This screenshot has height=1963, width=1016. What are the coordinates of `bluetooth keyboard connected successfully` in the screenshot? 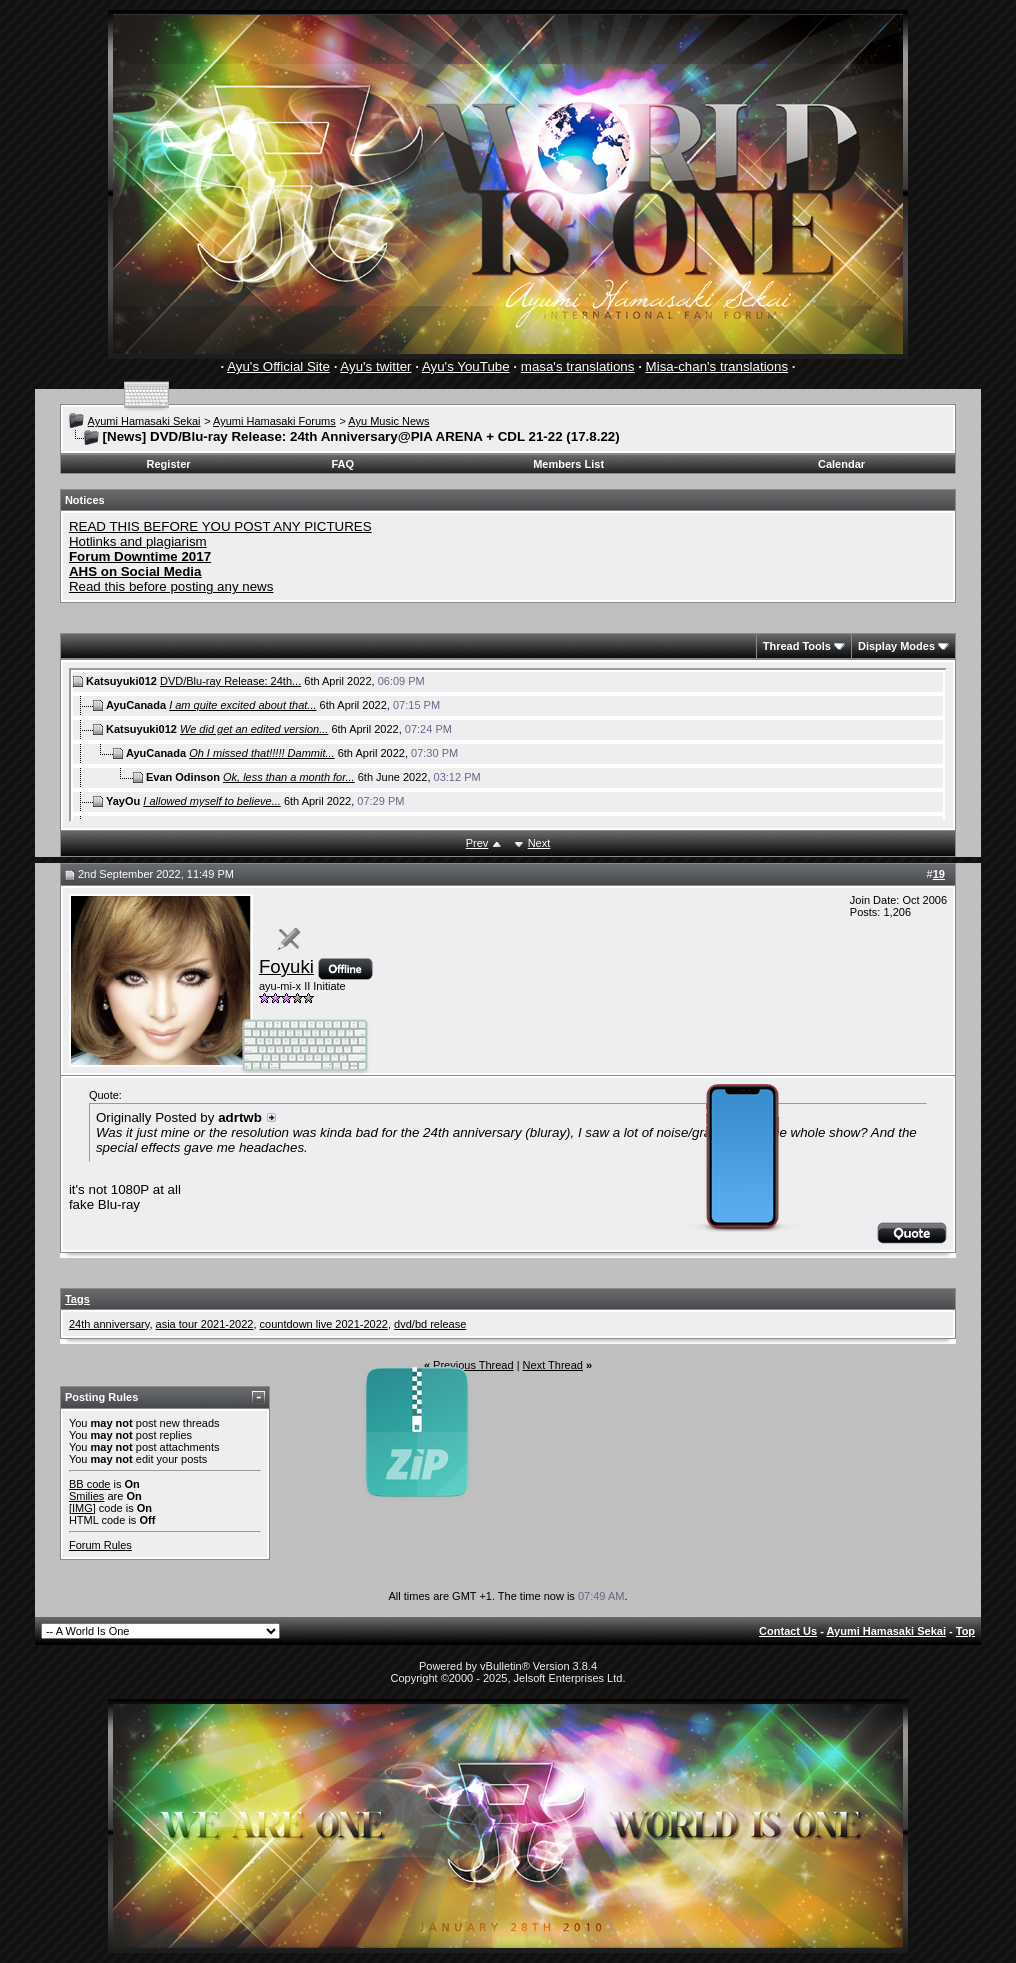 It's located at (305, 1045).